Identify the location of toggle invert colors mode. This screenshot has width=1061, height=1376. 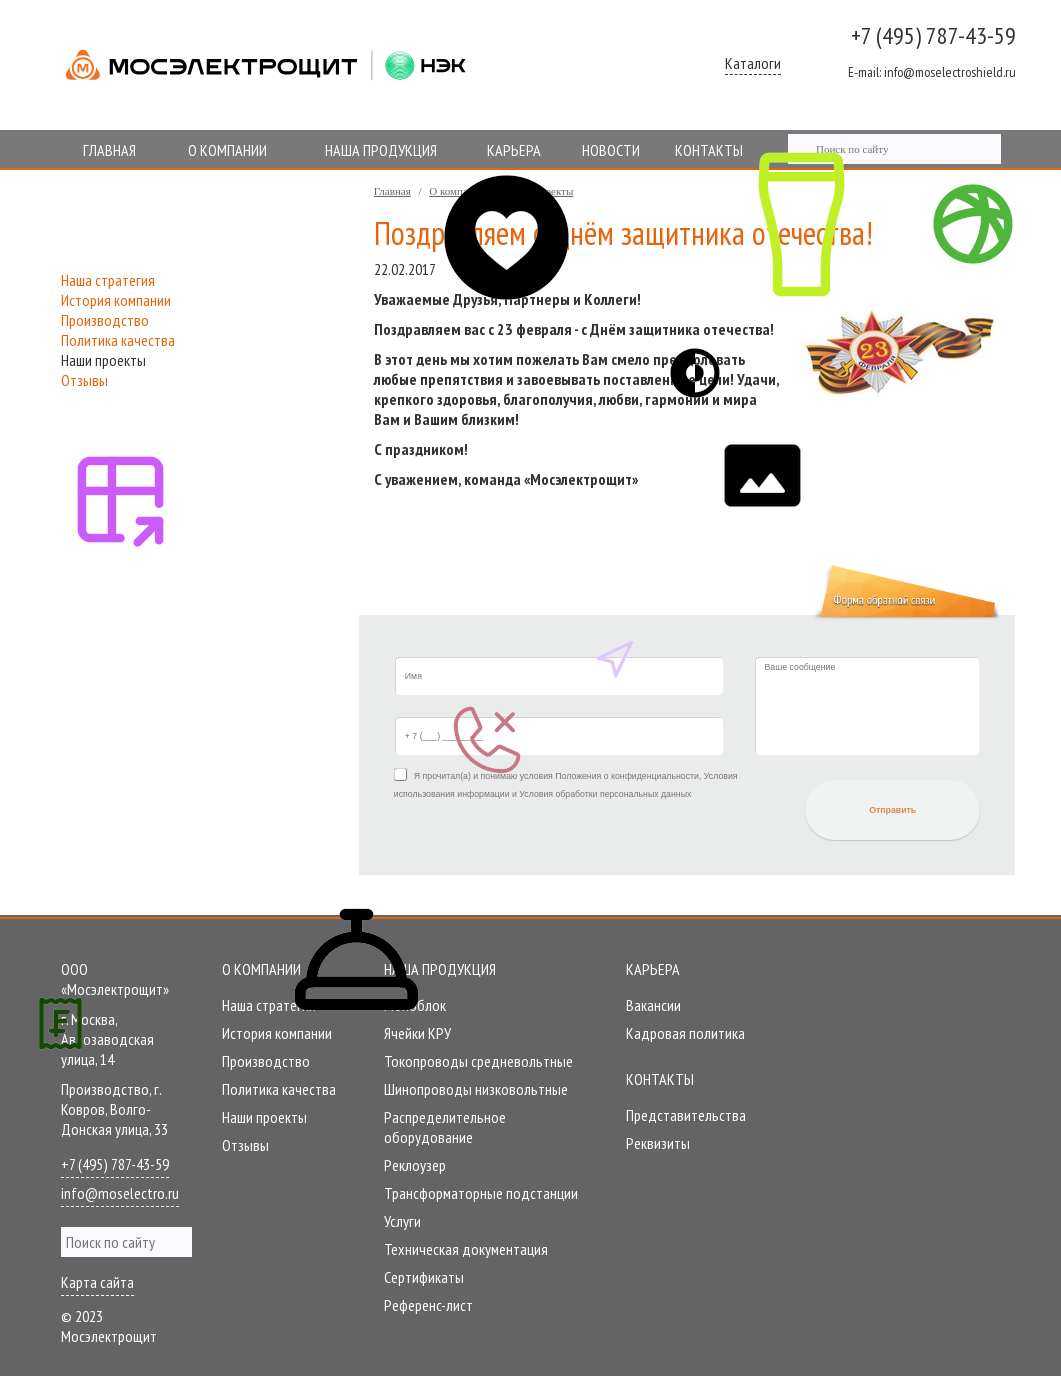
(695, 373).